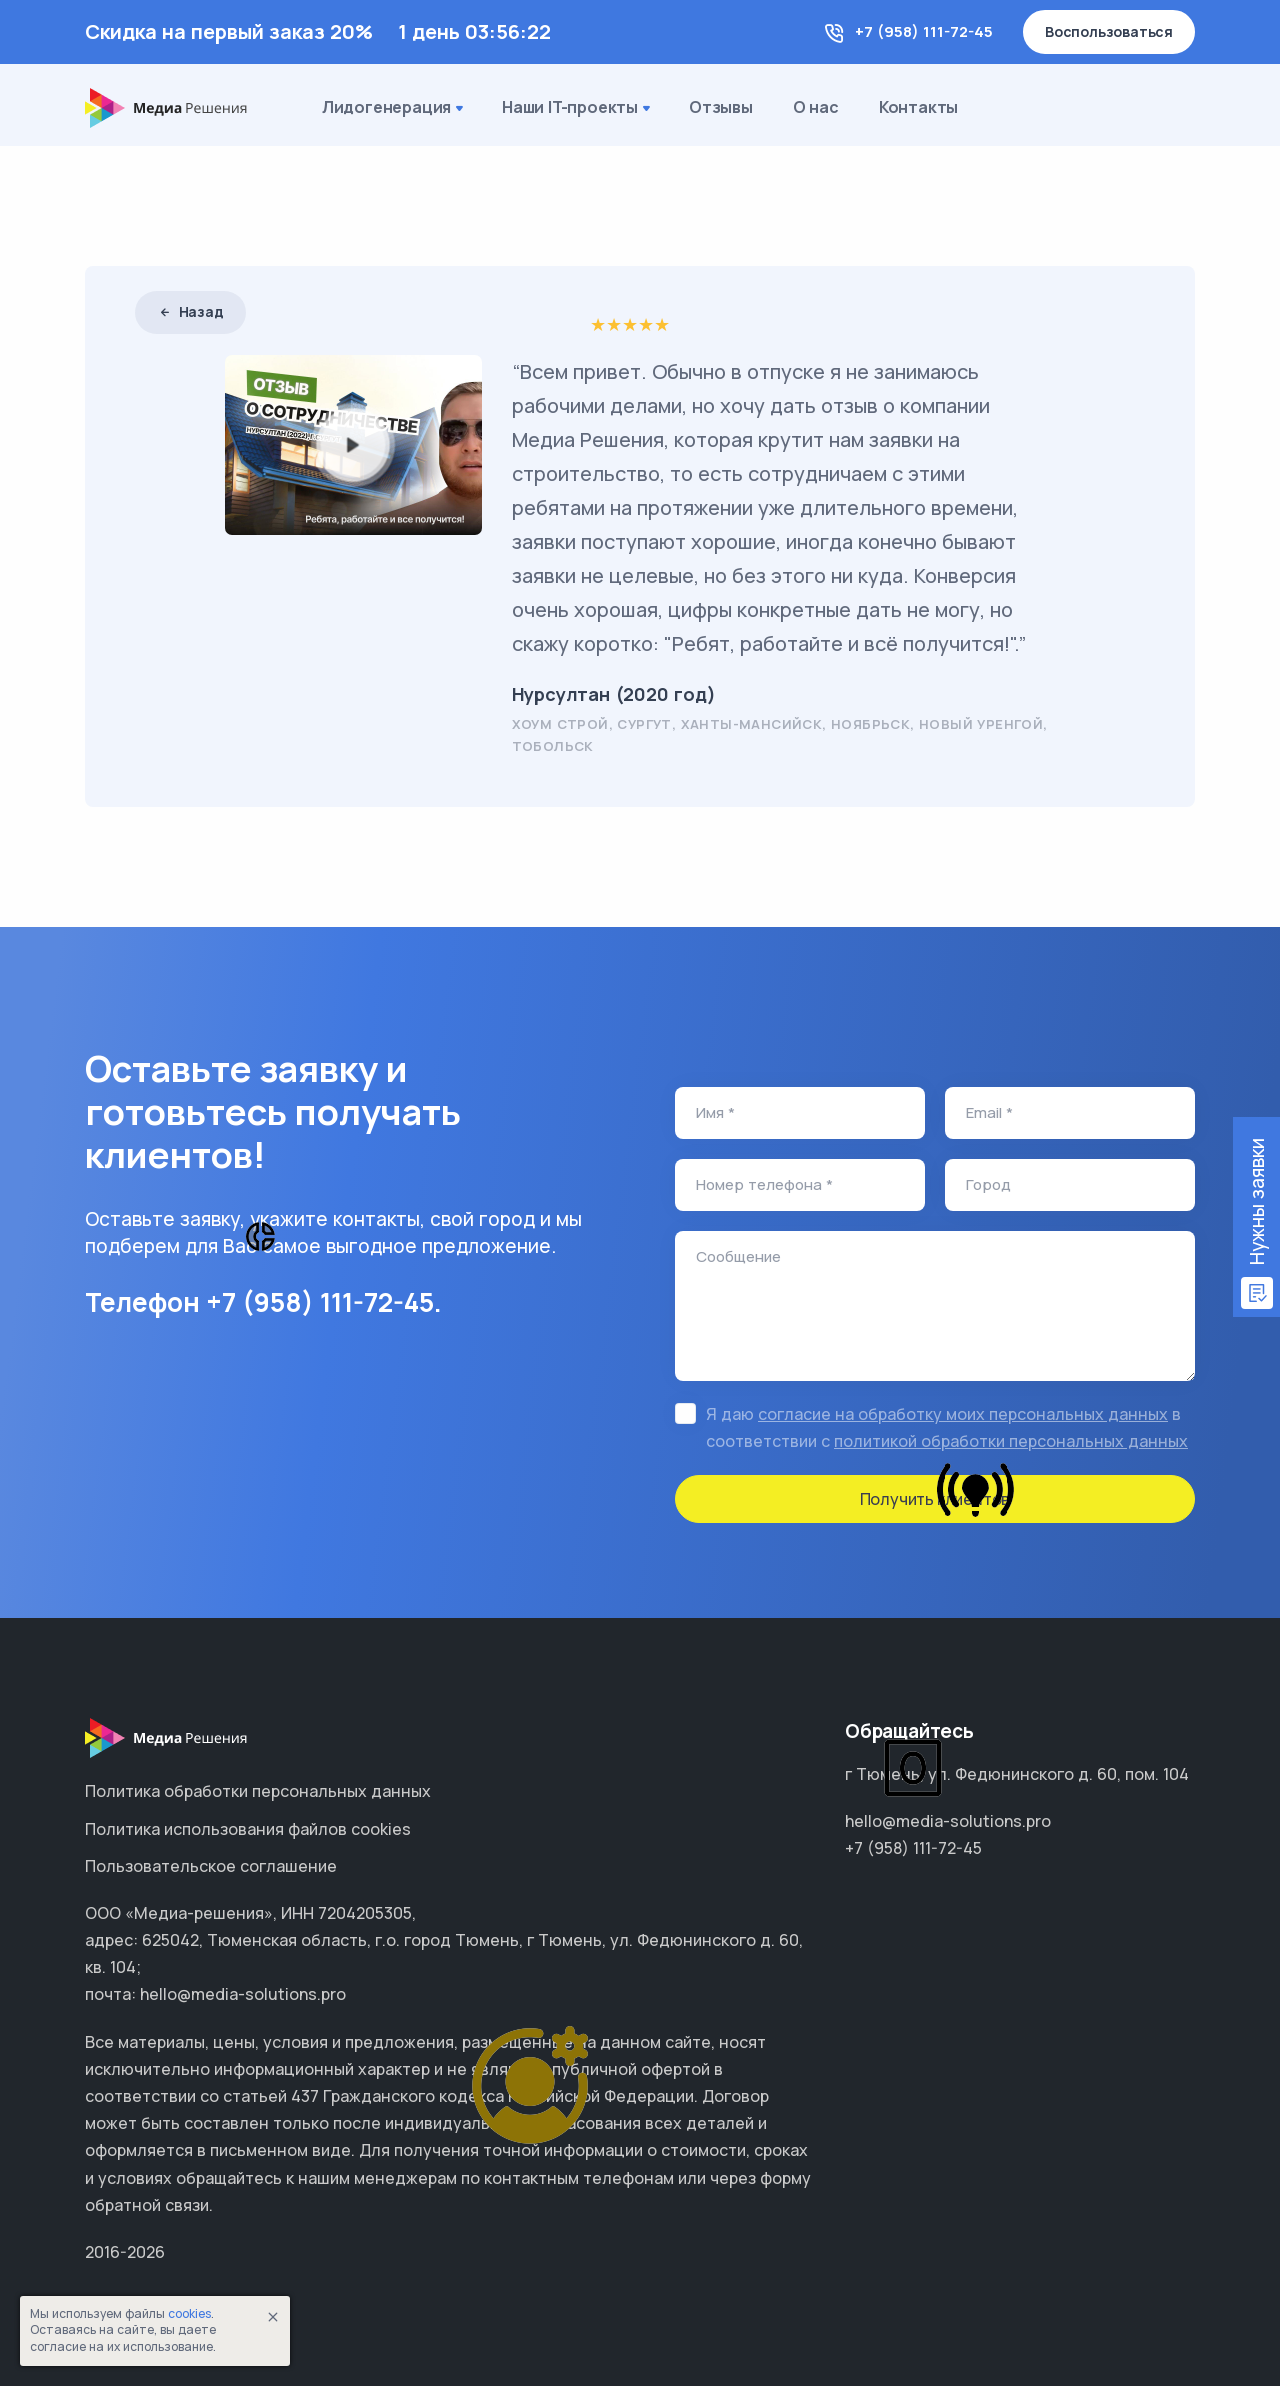 This screenshot has height=2386, width=1280. What do you see at coordinates (975, 1489) in the screenshot?
I see `view AI-powered predictions or suggestions` at bounding box center [975, 1489].